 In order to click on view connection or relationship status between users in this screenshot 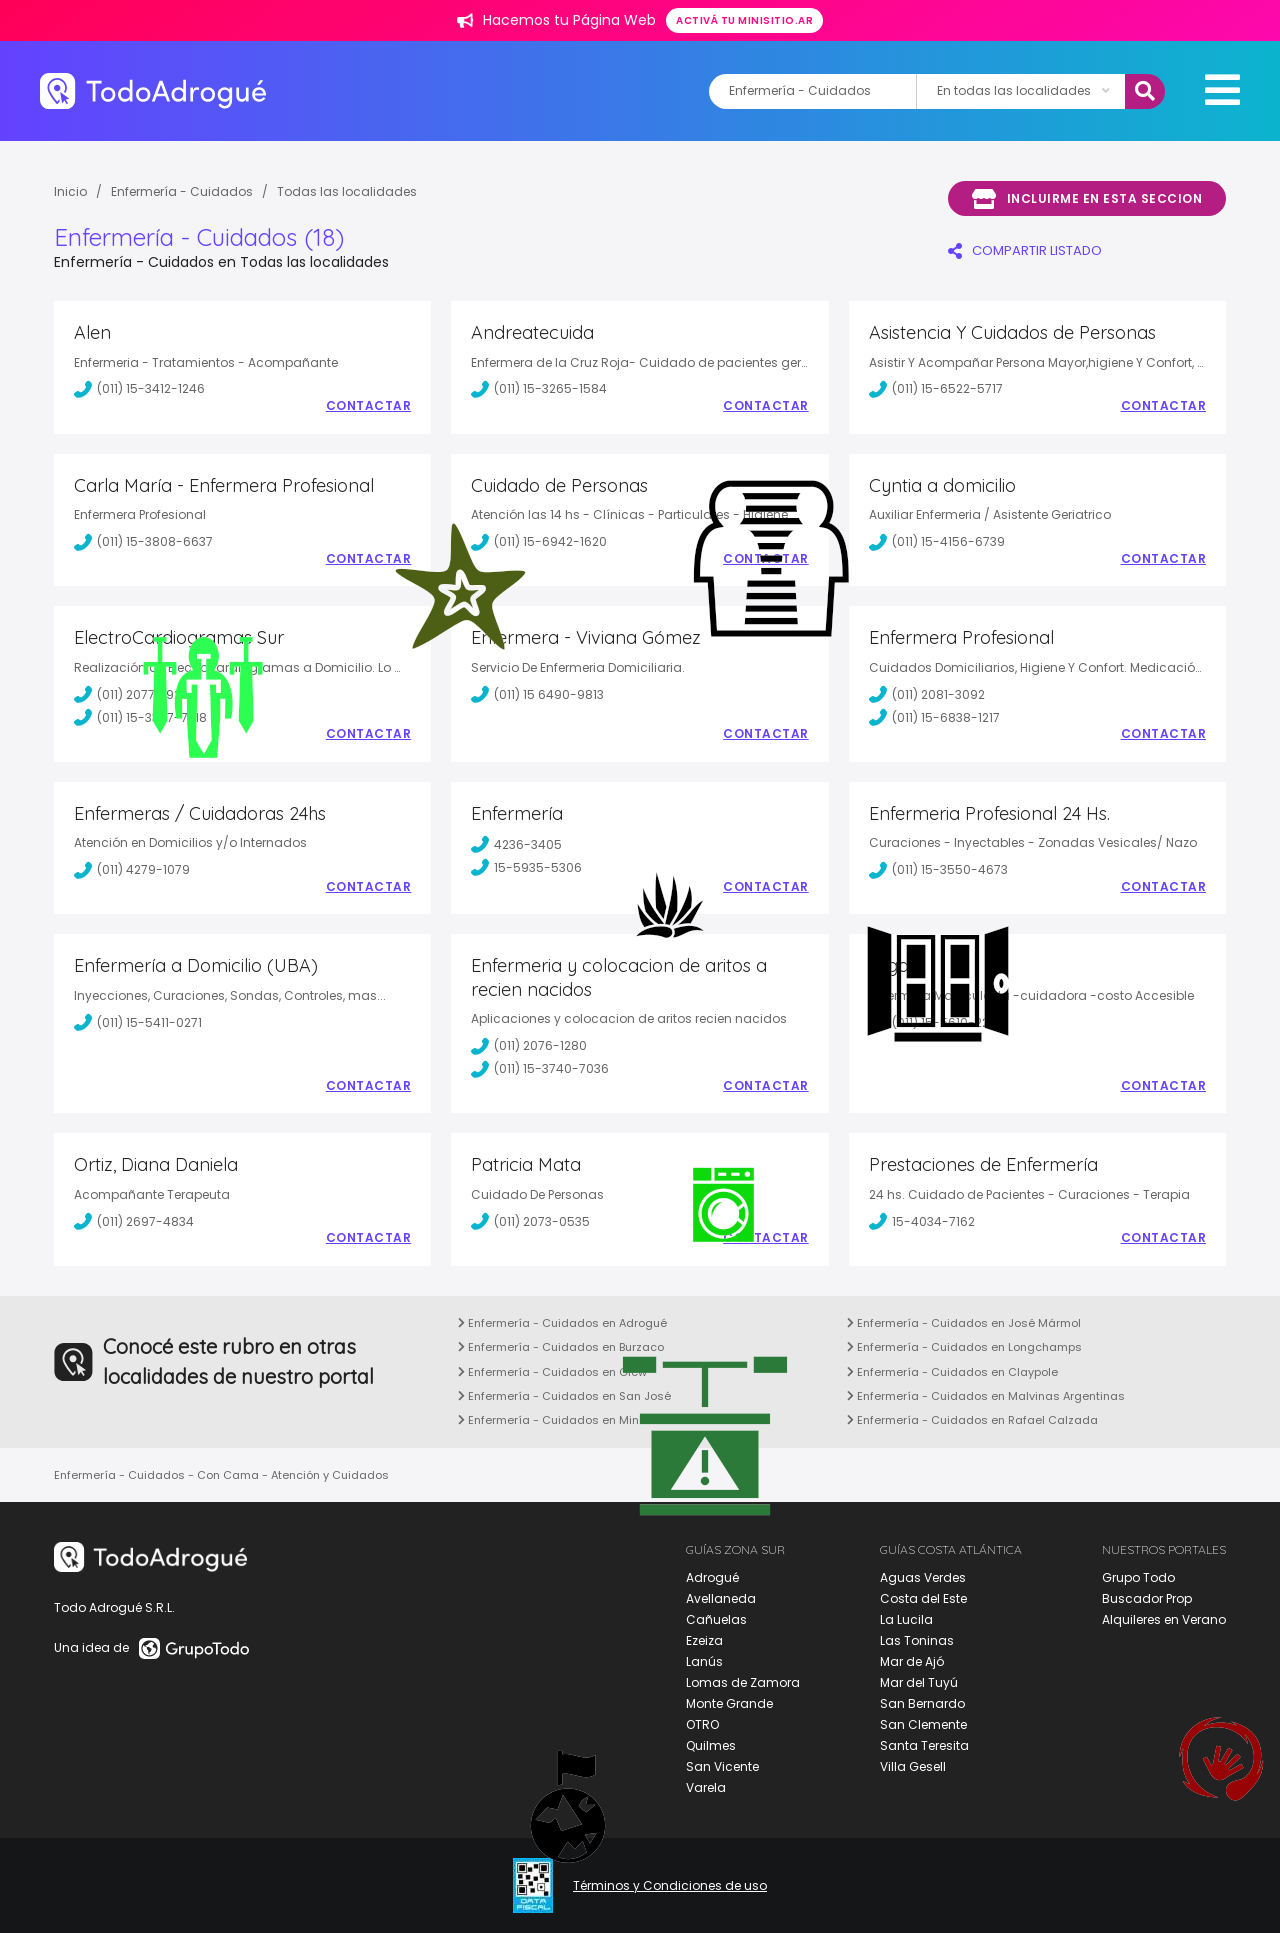, I will do `click(770, 557)`.